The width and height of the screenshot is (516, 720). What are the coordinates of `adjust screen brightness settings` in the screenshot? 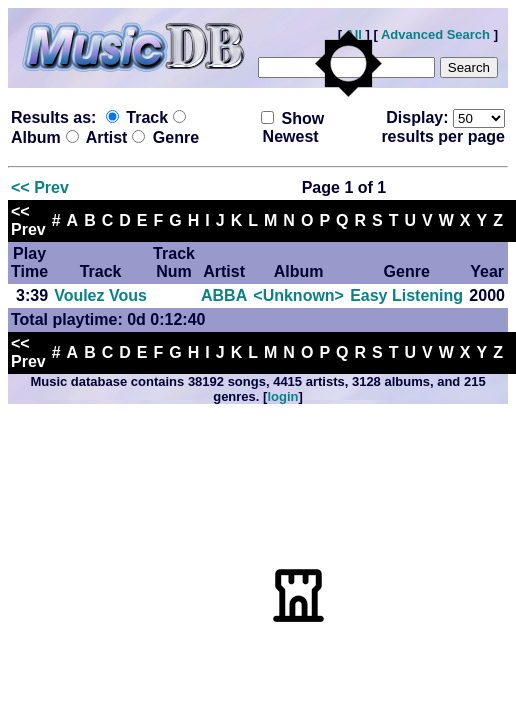 It's located at (348, 63).